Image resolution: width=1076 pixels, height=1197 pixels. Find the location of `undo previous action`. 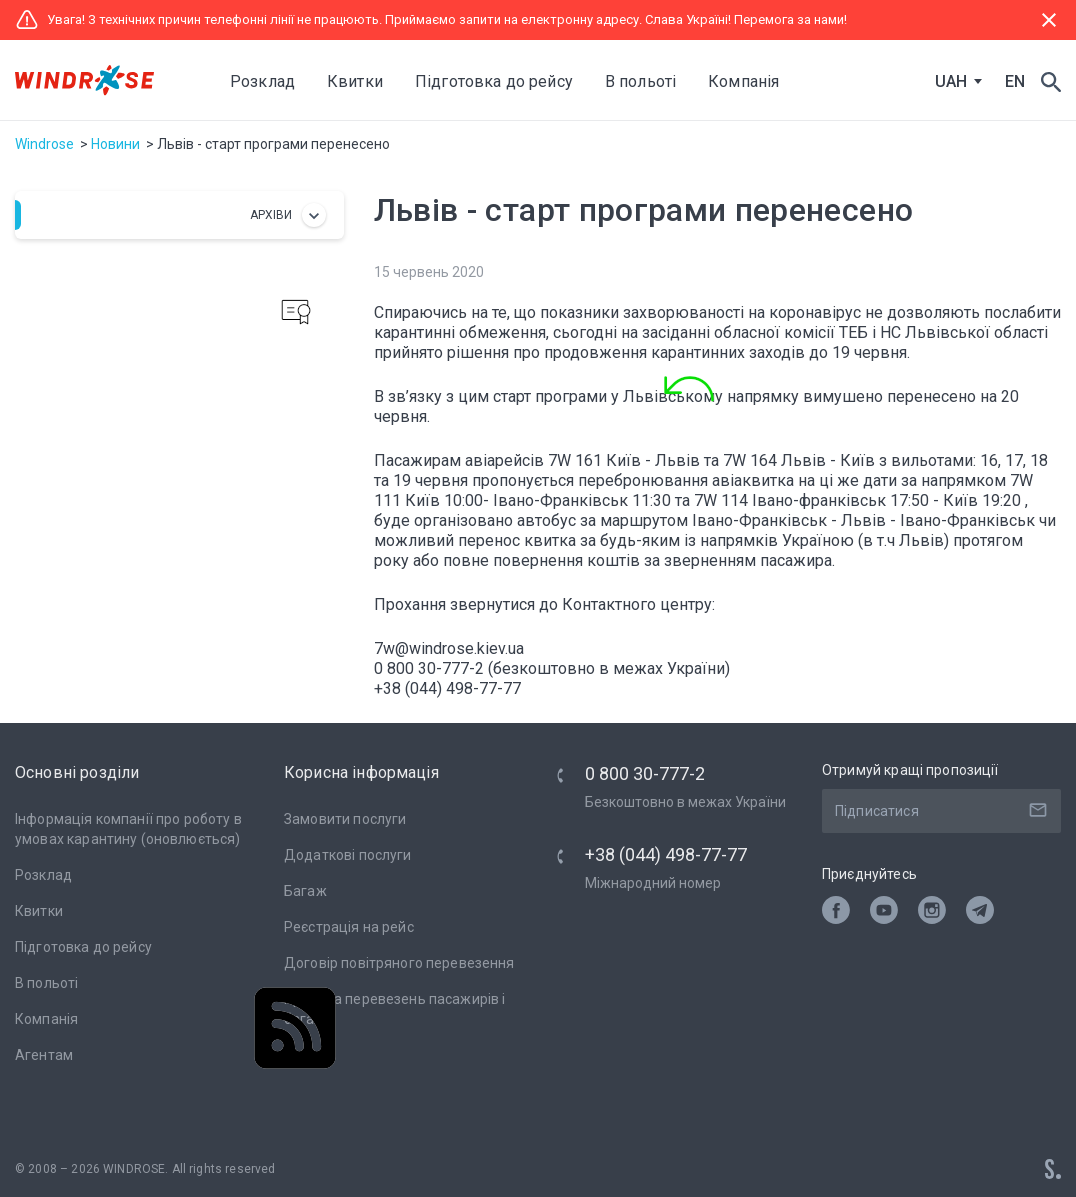

undo previous action is located at coordinates (690, 387).